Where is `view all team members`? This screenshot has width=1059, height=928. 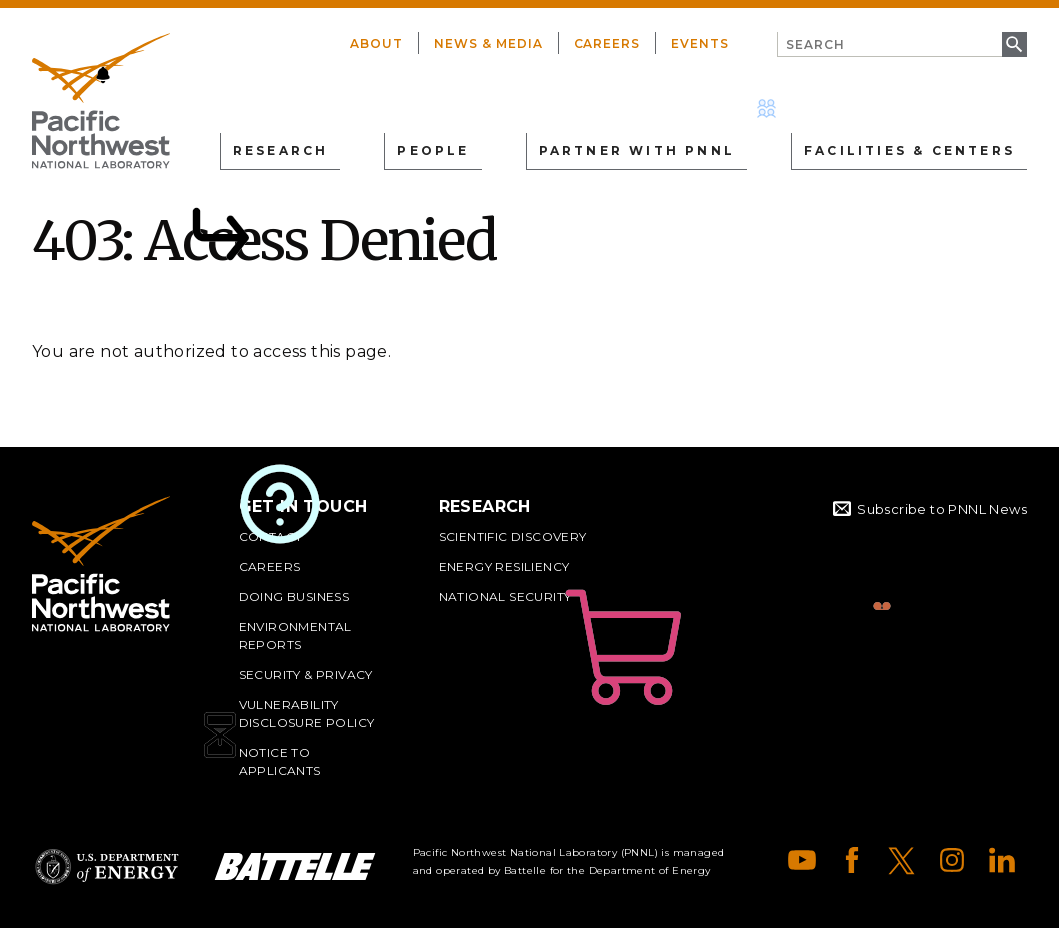
view all team members is located at coordinates (766, 108).